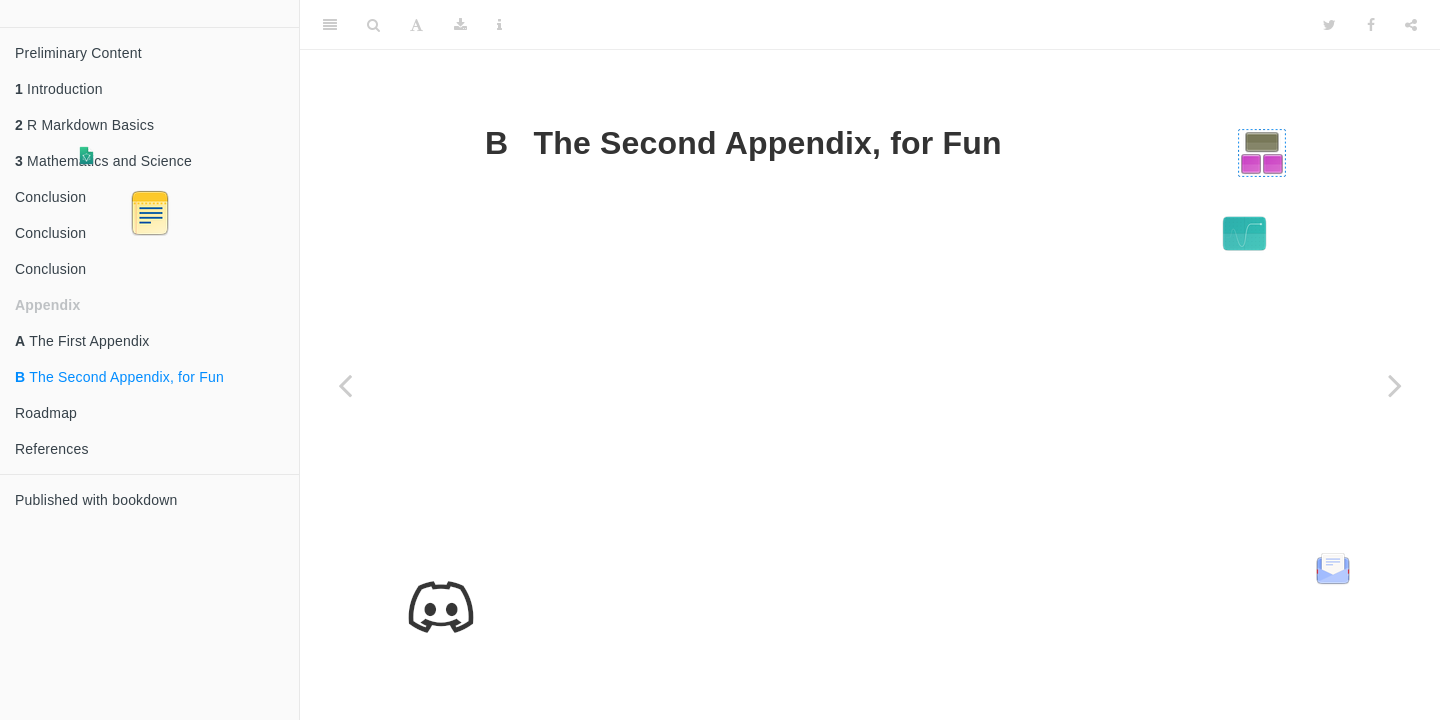 The image size is (1440, 720). Describe the element at coordinates (441, 607) in the screenshot. I see `open Discord app` at that location.